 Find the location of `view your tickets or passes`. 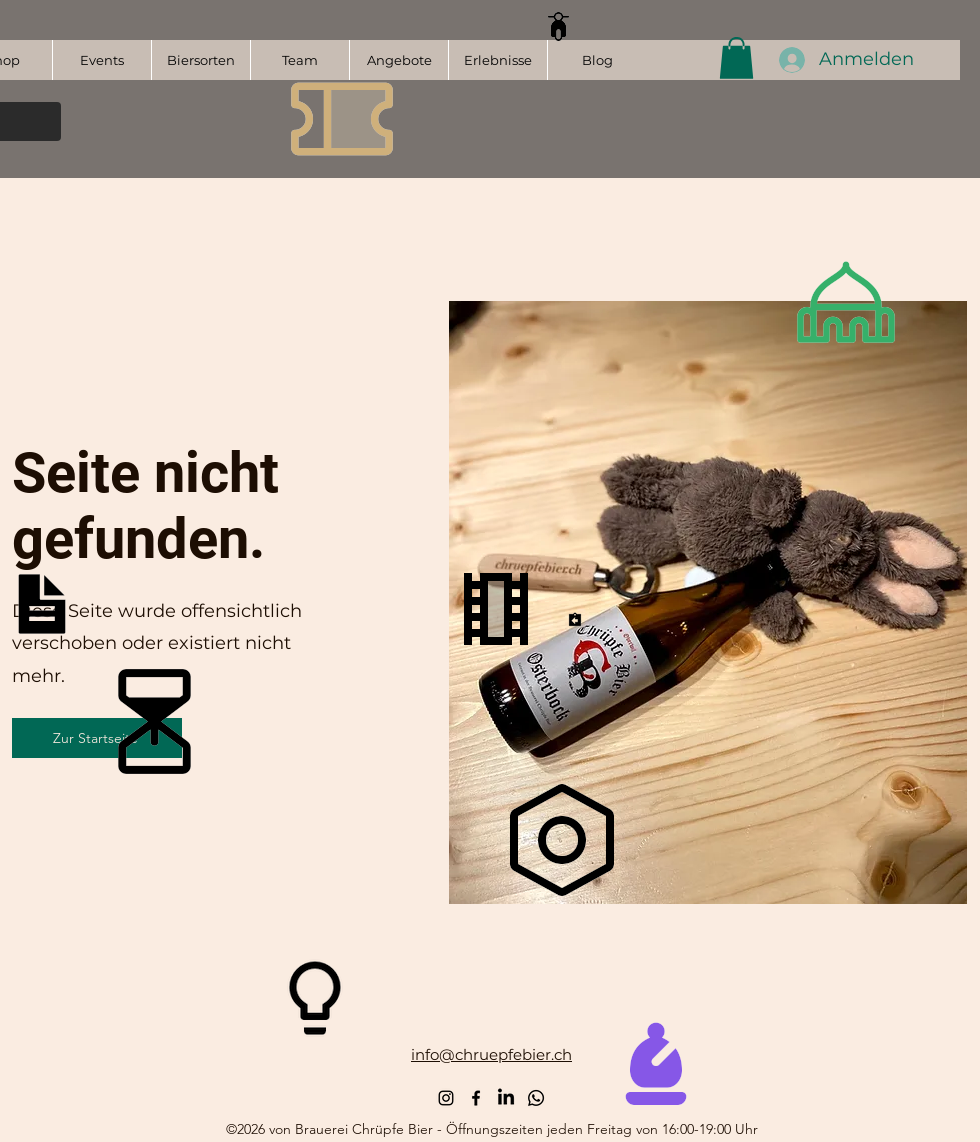

view your tickets or passes is located at coordinates (342, 119).